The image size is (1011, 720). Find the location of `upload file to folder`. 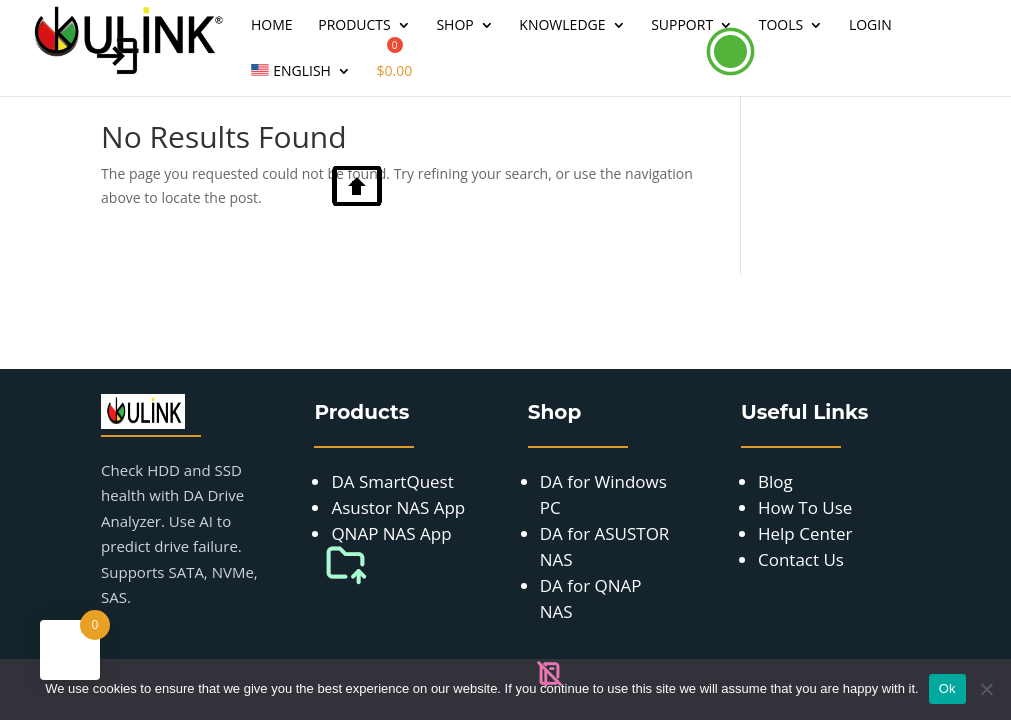

upload file to folder is located at coordinates (345, 563).